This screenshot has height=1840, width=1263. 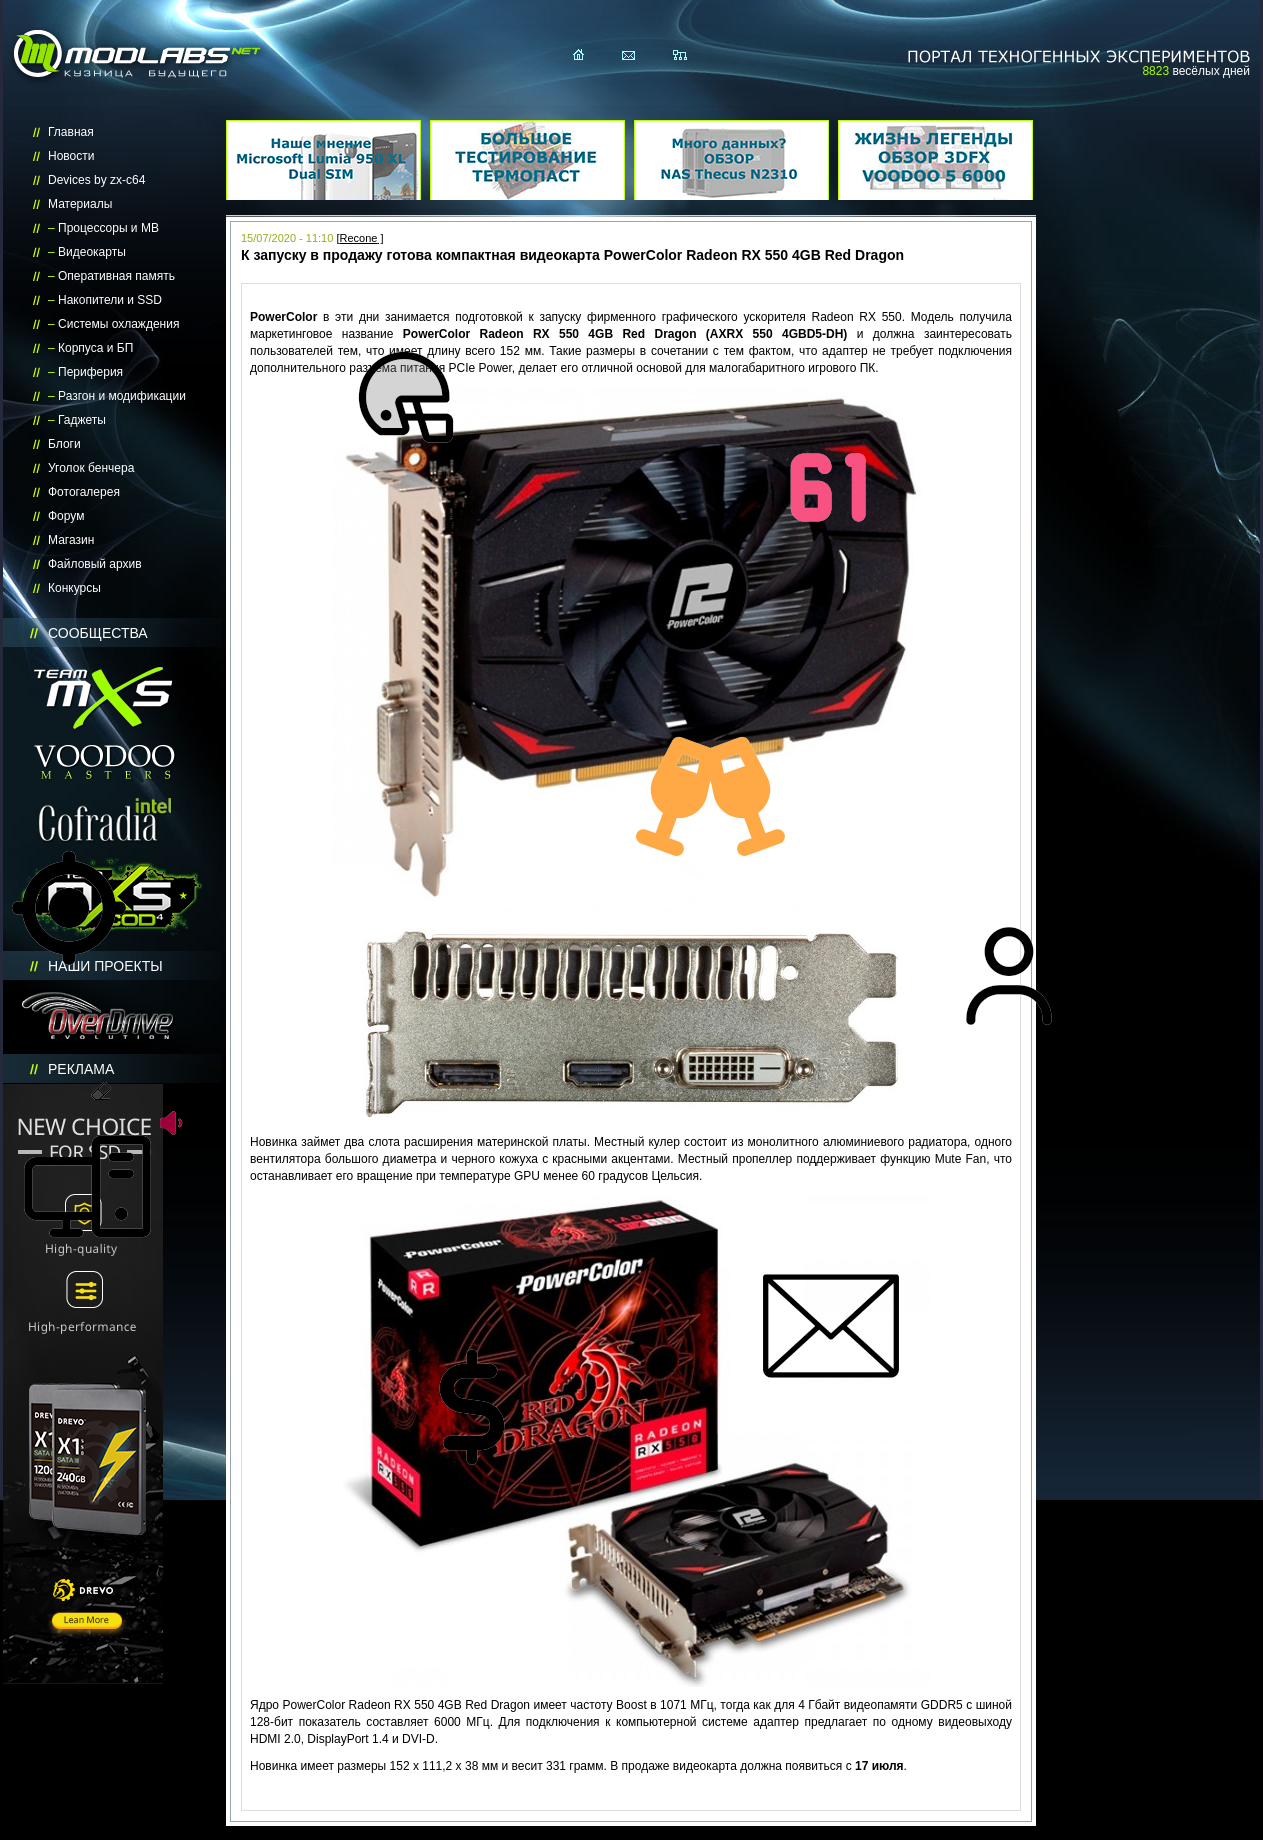 I want to click on view pricing or payment options, so click(x=472, y=1407).